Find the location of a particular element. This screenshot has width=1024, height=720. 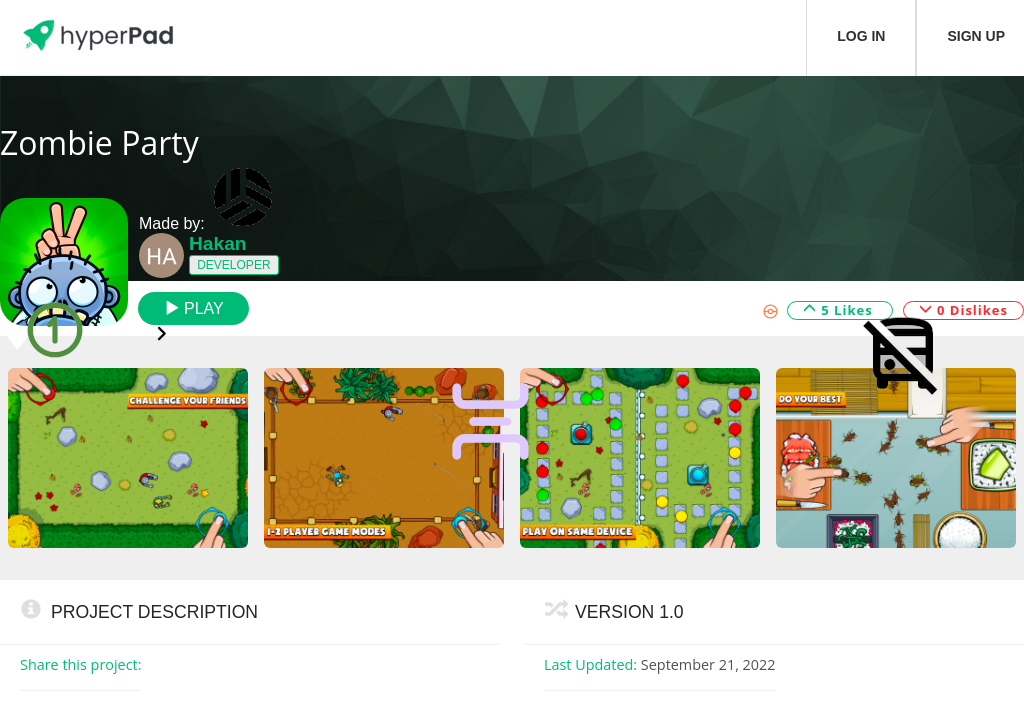

navigate to the next item or page is located at coordinates (161, 333).